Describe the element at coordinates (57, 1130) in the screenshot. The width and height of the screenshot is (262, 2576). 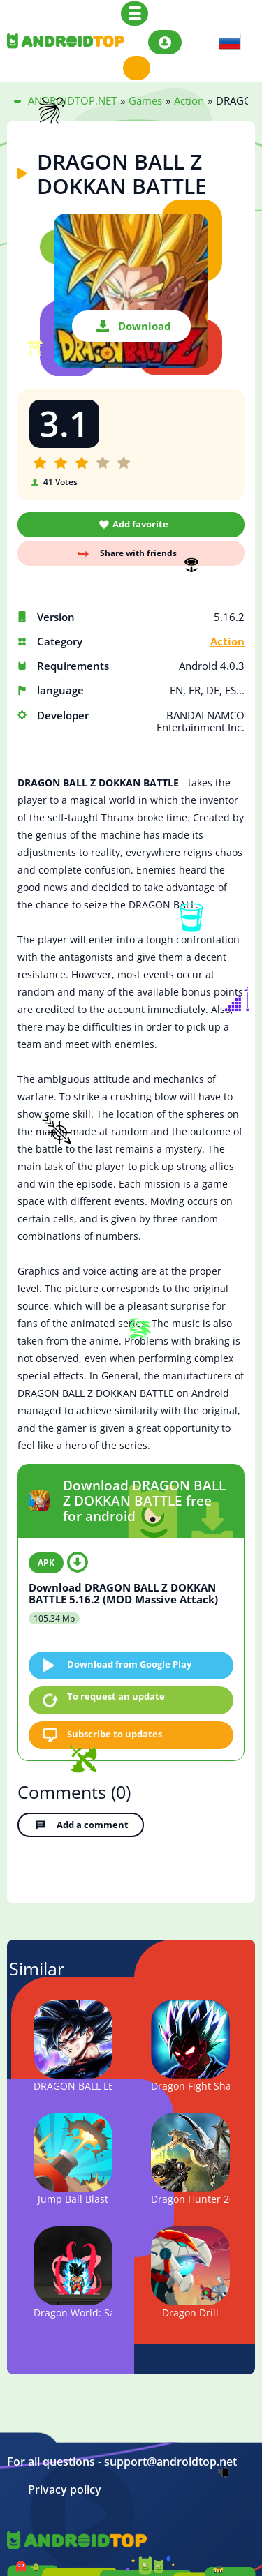
I see `aim or target an object in-game` at that location.